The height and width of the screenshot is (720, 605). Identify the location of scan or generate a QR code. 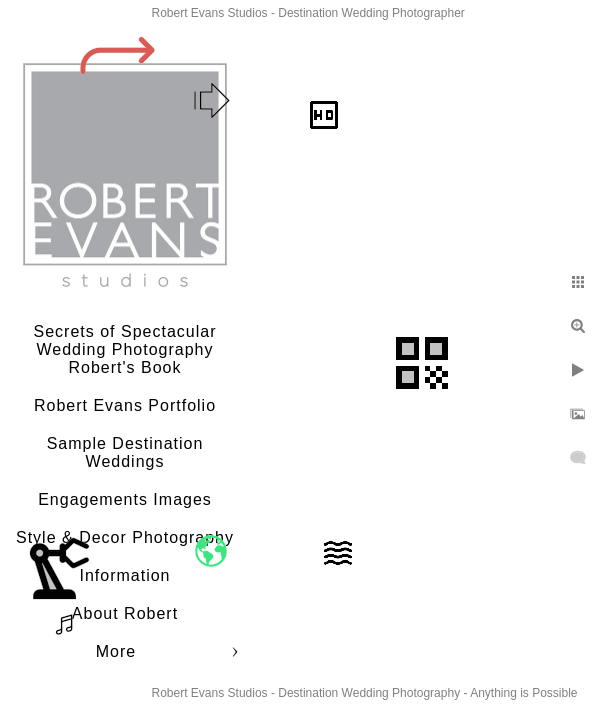
(422, 363).